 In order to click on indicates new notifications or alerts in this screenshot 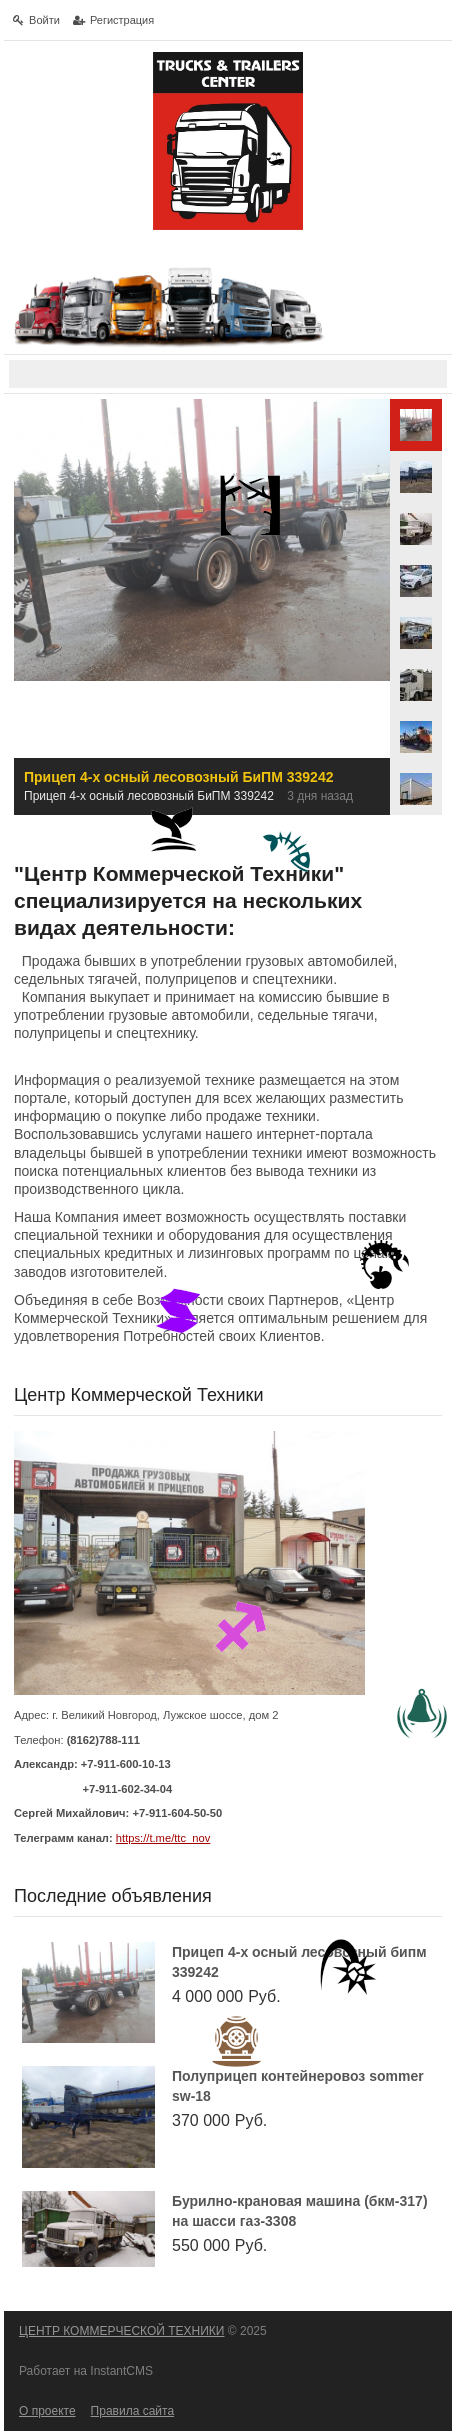, I will do `click(422, 1713)`.